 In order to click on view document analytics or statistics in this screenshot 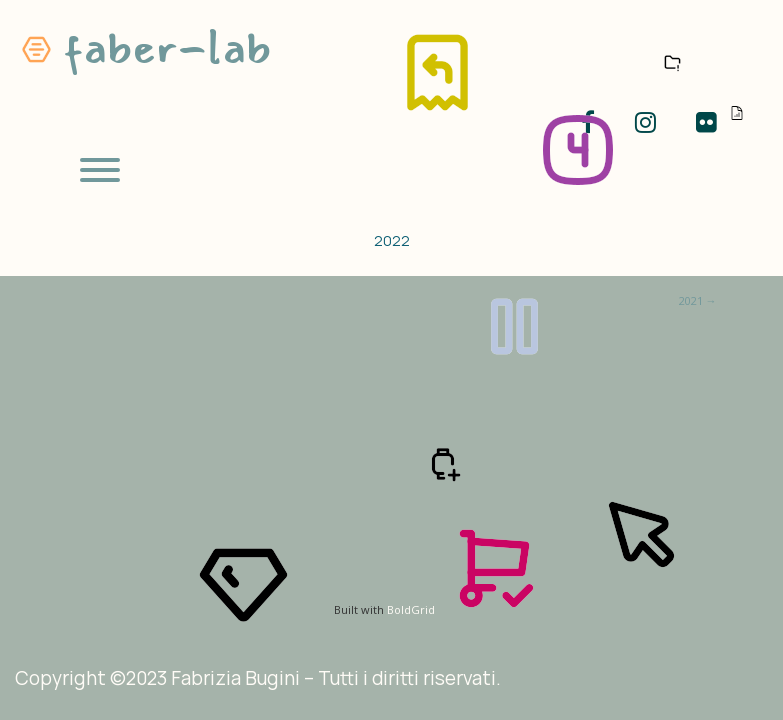, I will do `click(737, 113)`.